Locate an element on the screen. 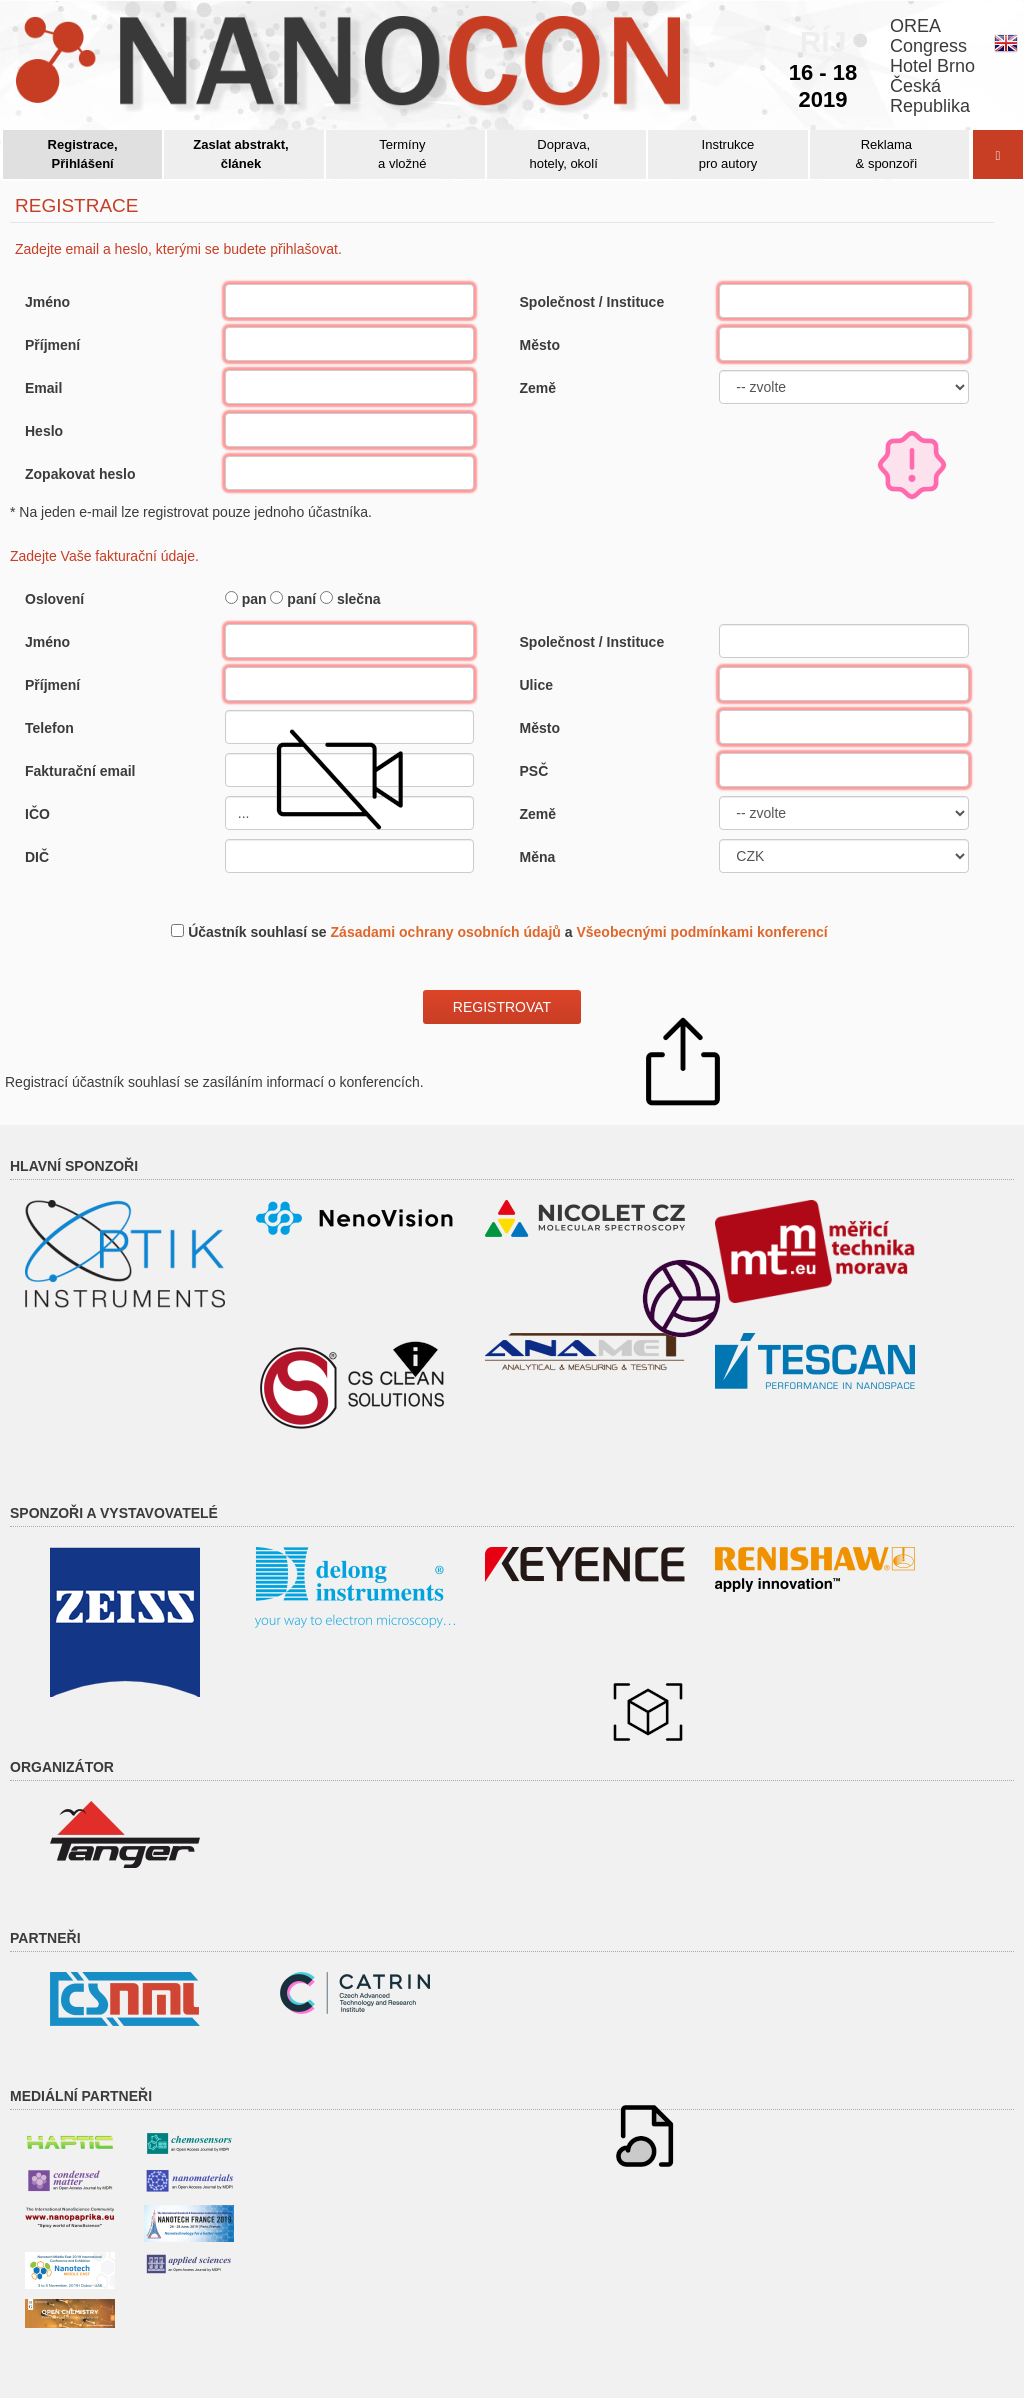 The height and width of the screenshot is (2398, 1024). access cloud-stored files is located at coordinates (647, 2136).